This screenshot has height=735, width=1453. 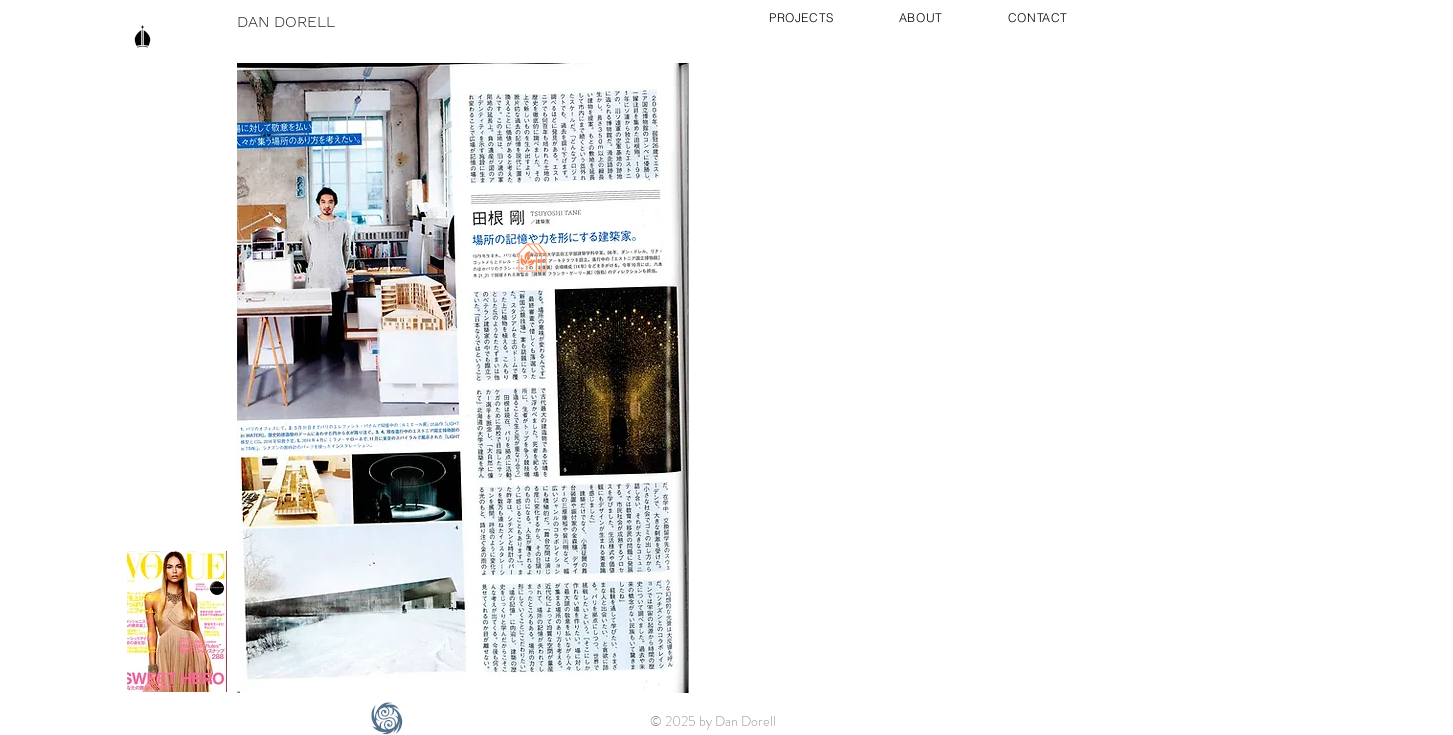 I want to click on access greenhouse or garden management, so click(x=532, y=257).